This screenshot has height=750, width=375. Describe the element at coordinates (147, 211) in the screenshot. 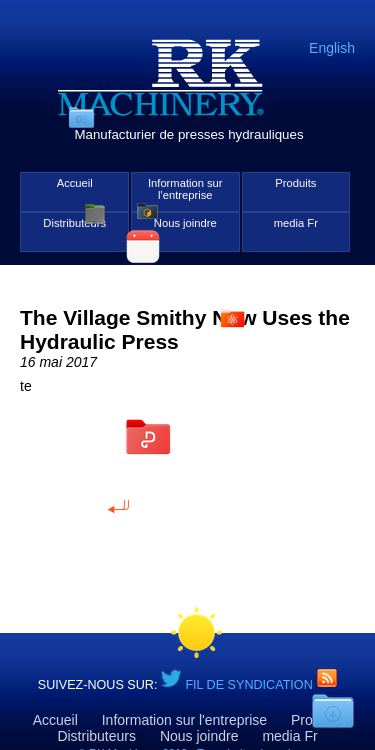

I see `open amazon thinkbox project files` at that location.